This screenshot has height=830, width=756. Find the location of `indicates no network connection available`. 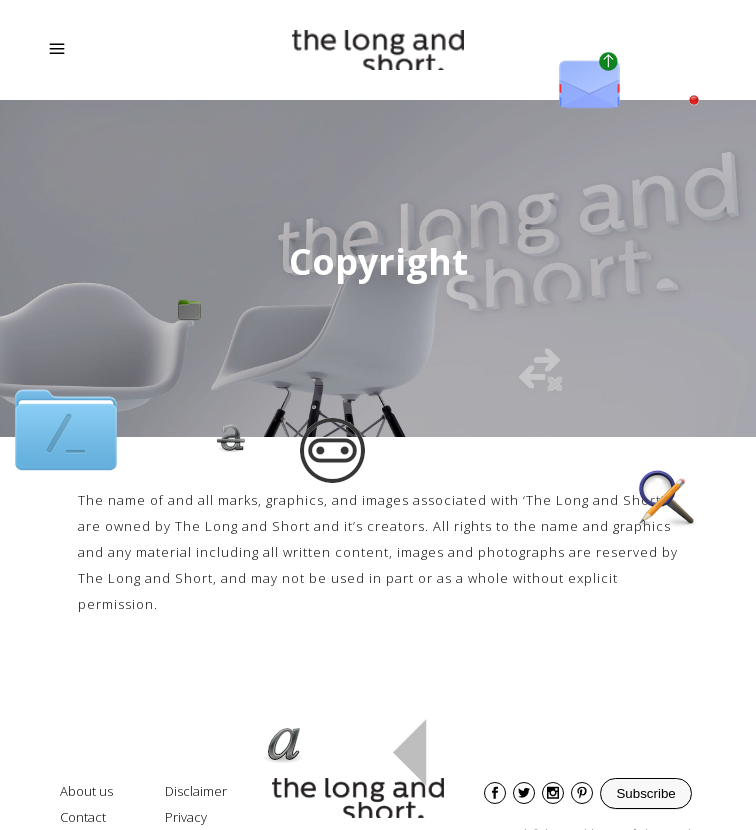

indicates no network connection available is located at coordinates (539, 368).